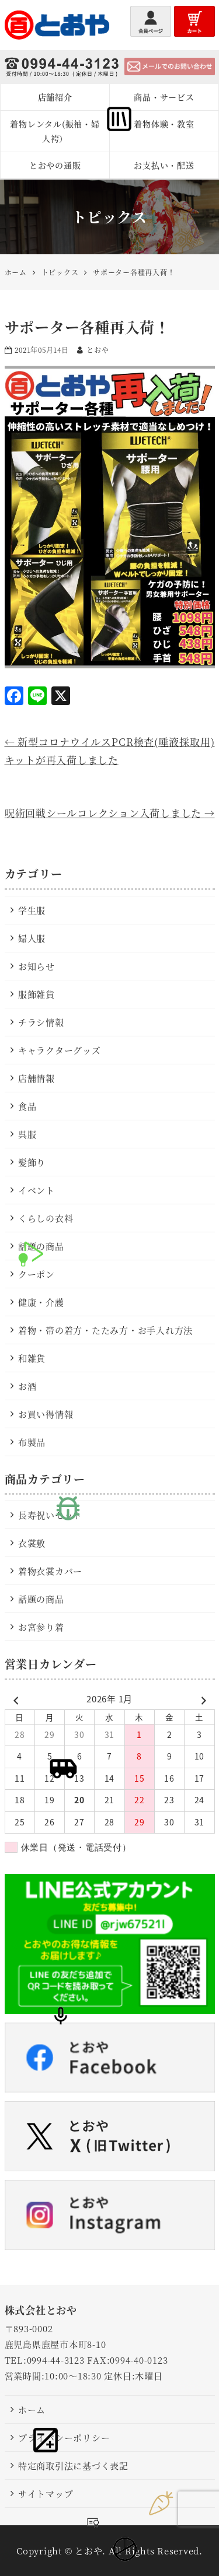 The width and height of the screenshot is (219, 2576). I want to click on view certificate or credential details, so click(92, 2522).